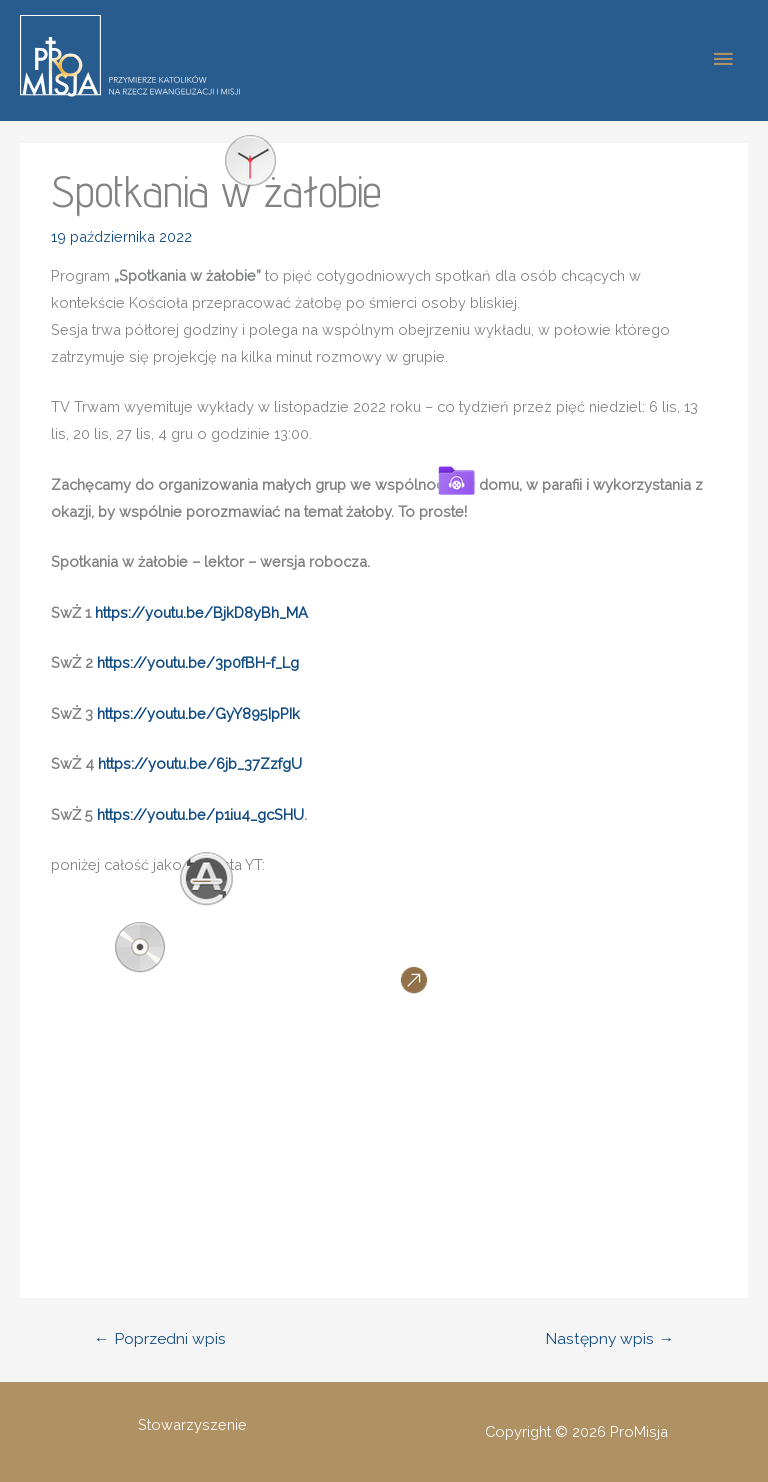 The image size is (768, 1482). I want to click on open the software updater application, so click(206, 878).